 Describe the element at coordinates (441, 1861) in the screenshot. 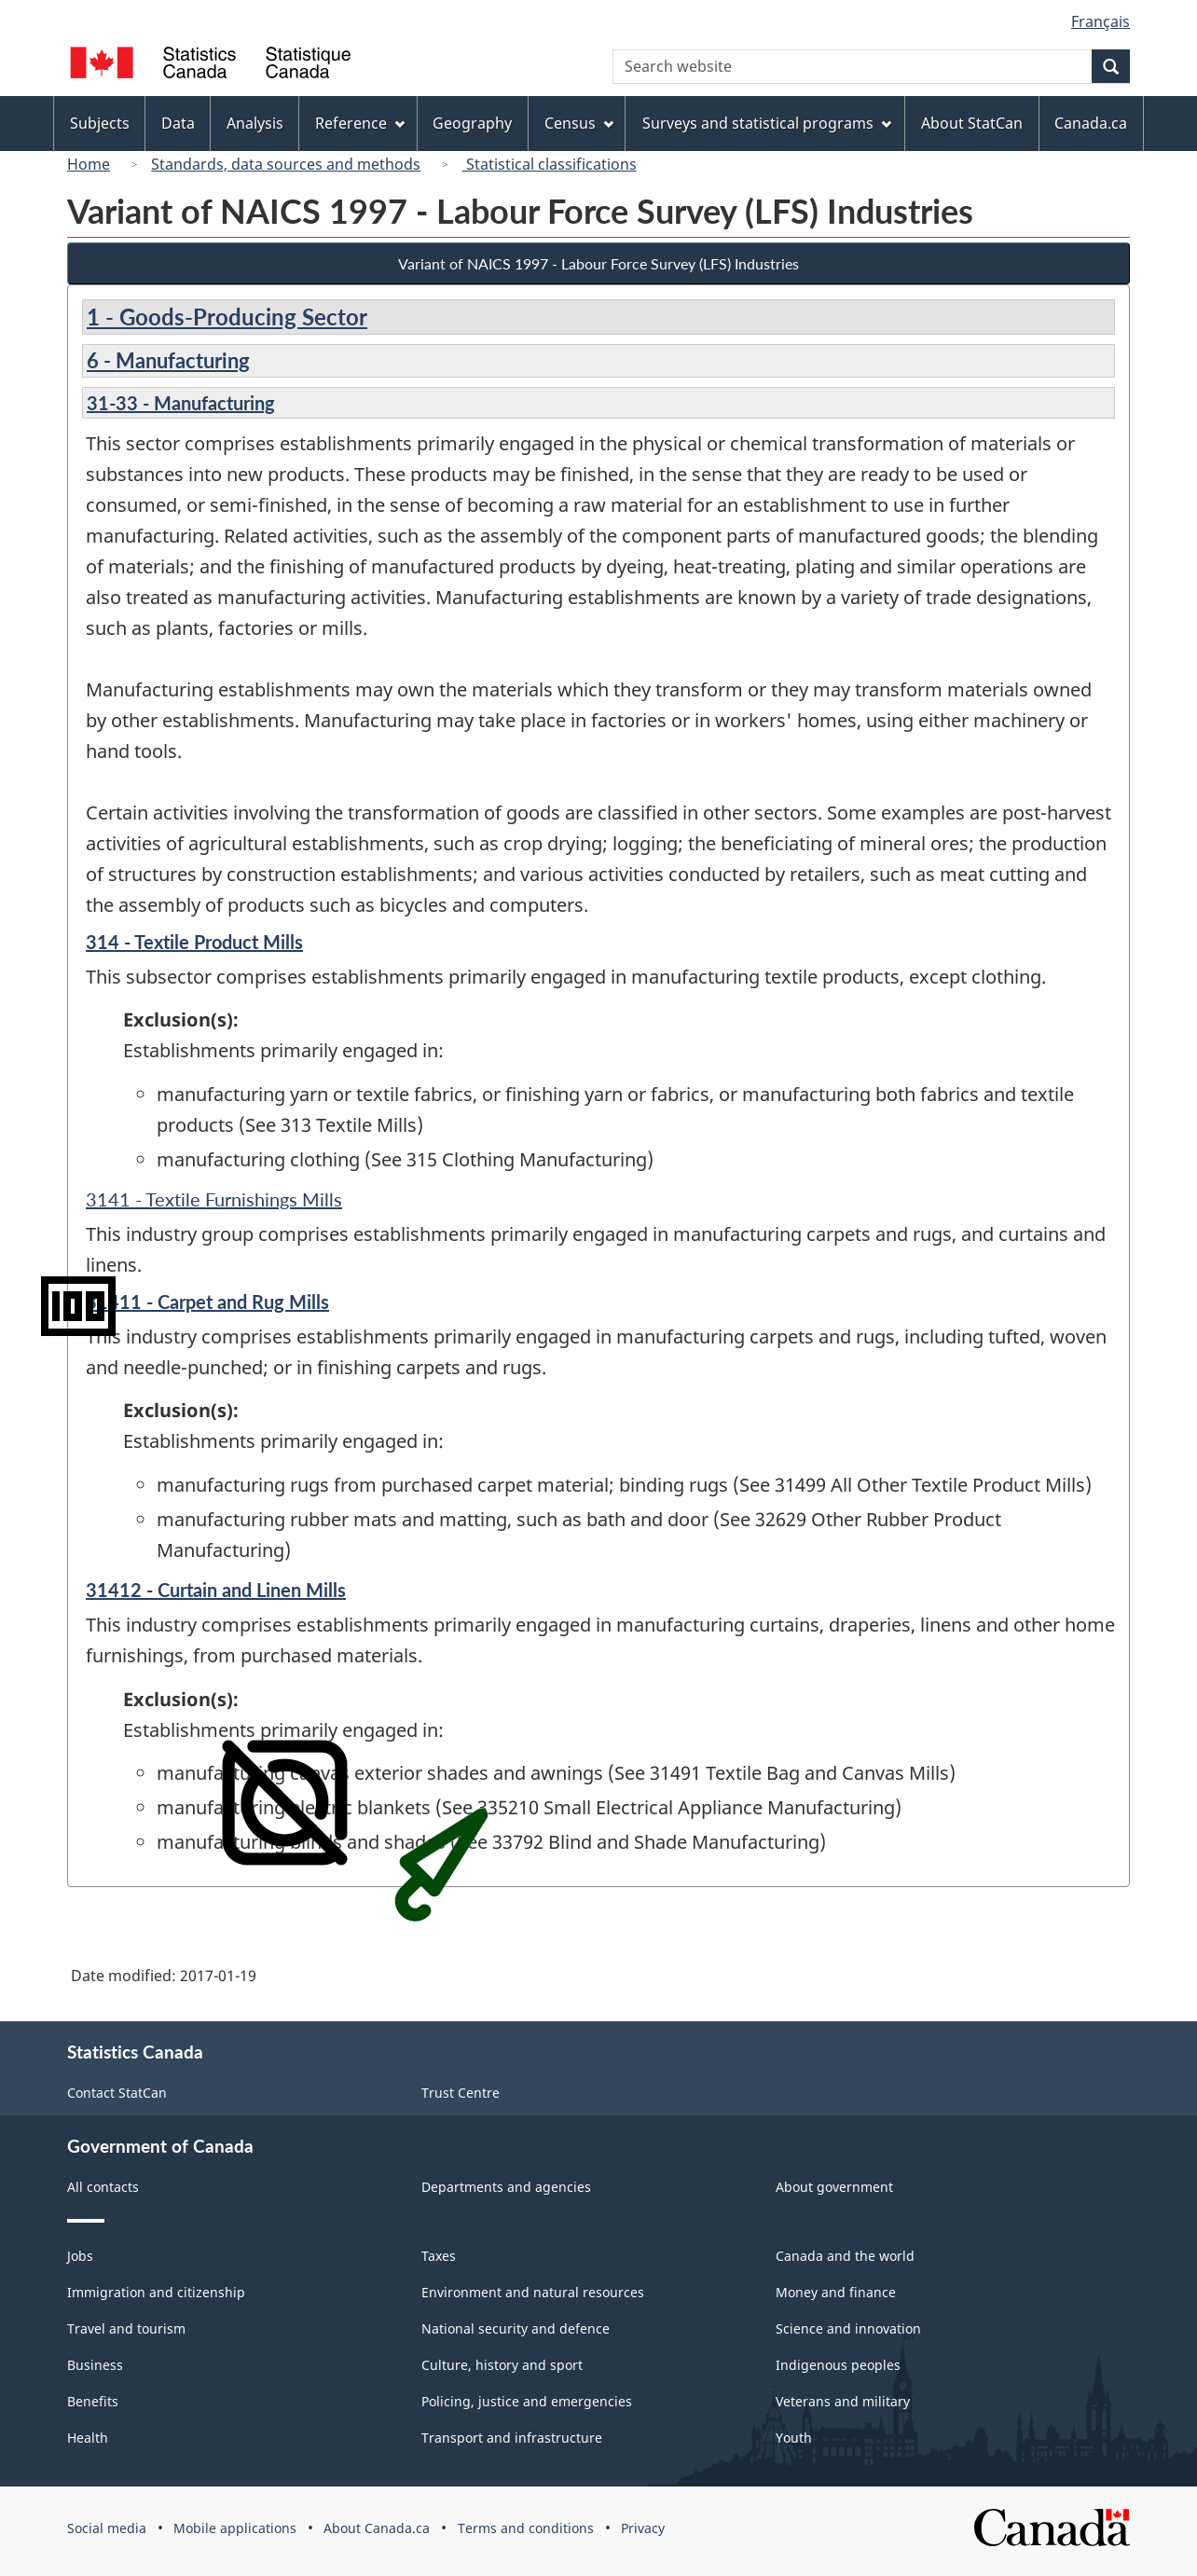

I see `indicates clear or dry weather conditions` at that location.